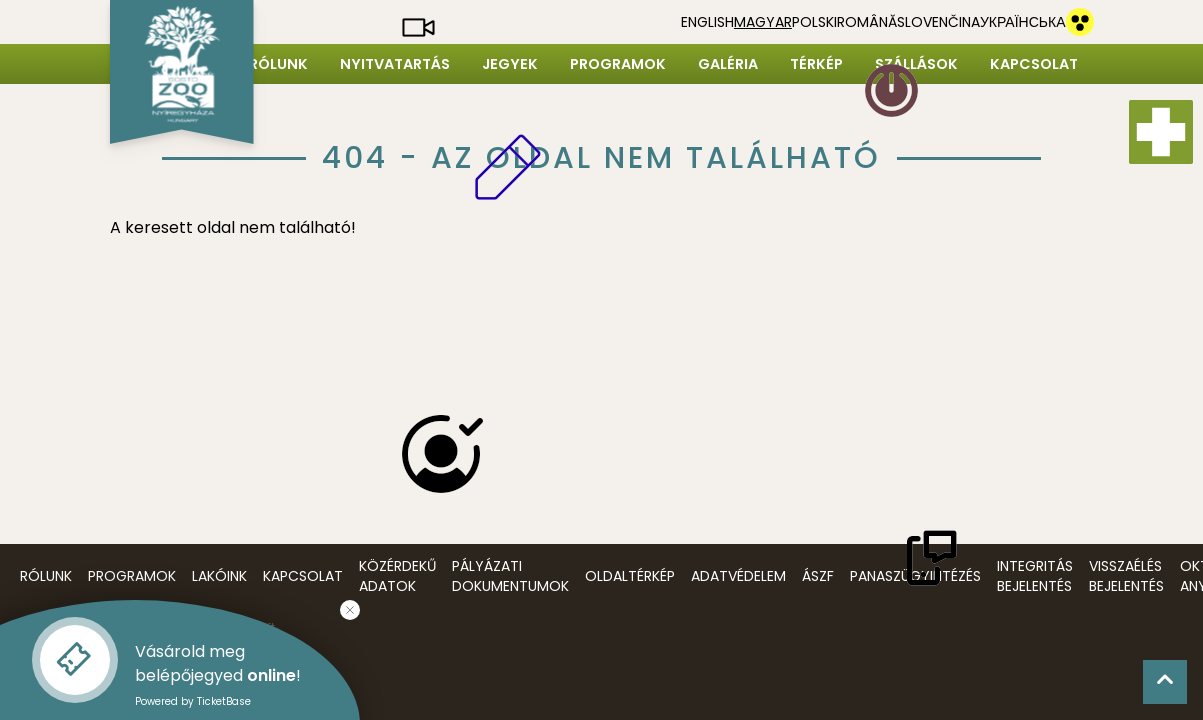  Describe the element at coordinates (929, 558) in the screenshot. I see `view messages on your mobile device` at that location.